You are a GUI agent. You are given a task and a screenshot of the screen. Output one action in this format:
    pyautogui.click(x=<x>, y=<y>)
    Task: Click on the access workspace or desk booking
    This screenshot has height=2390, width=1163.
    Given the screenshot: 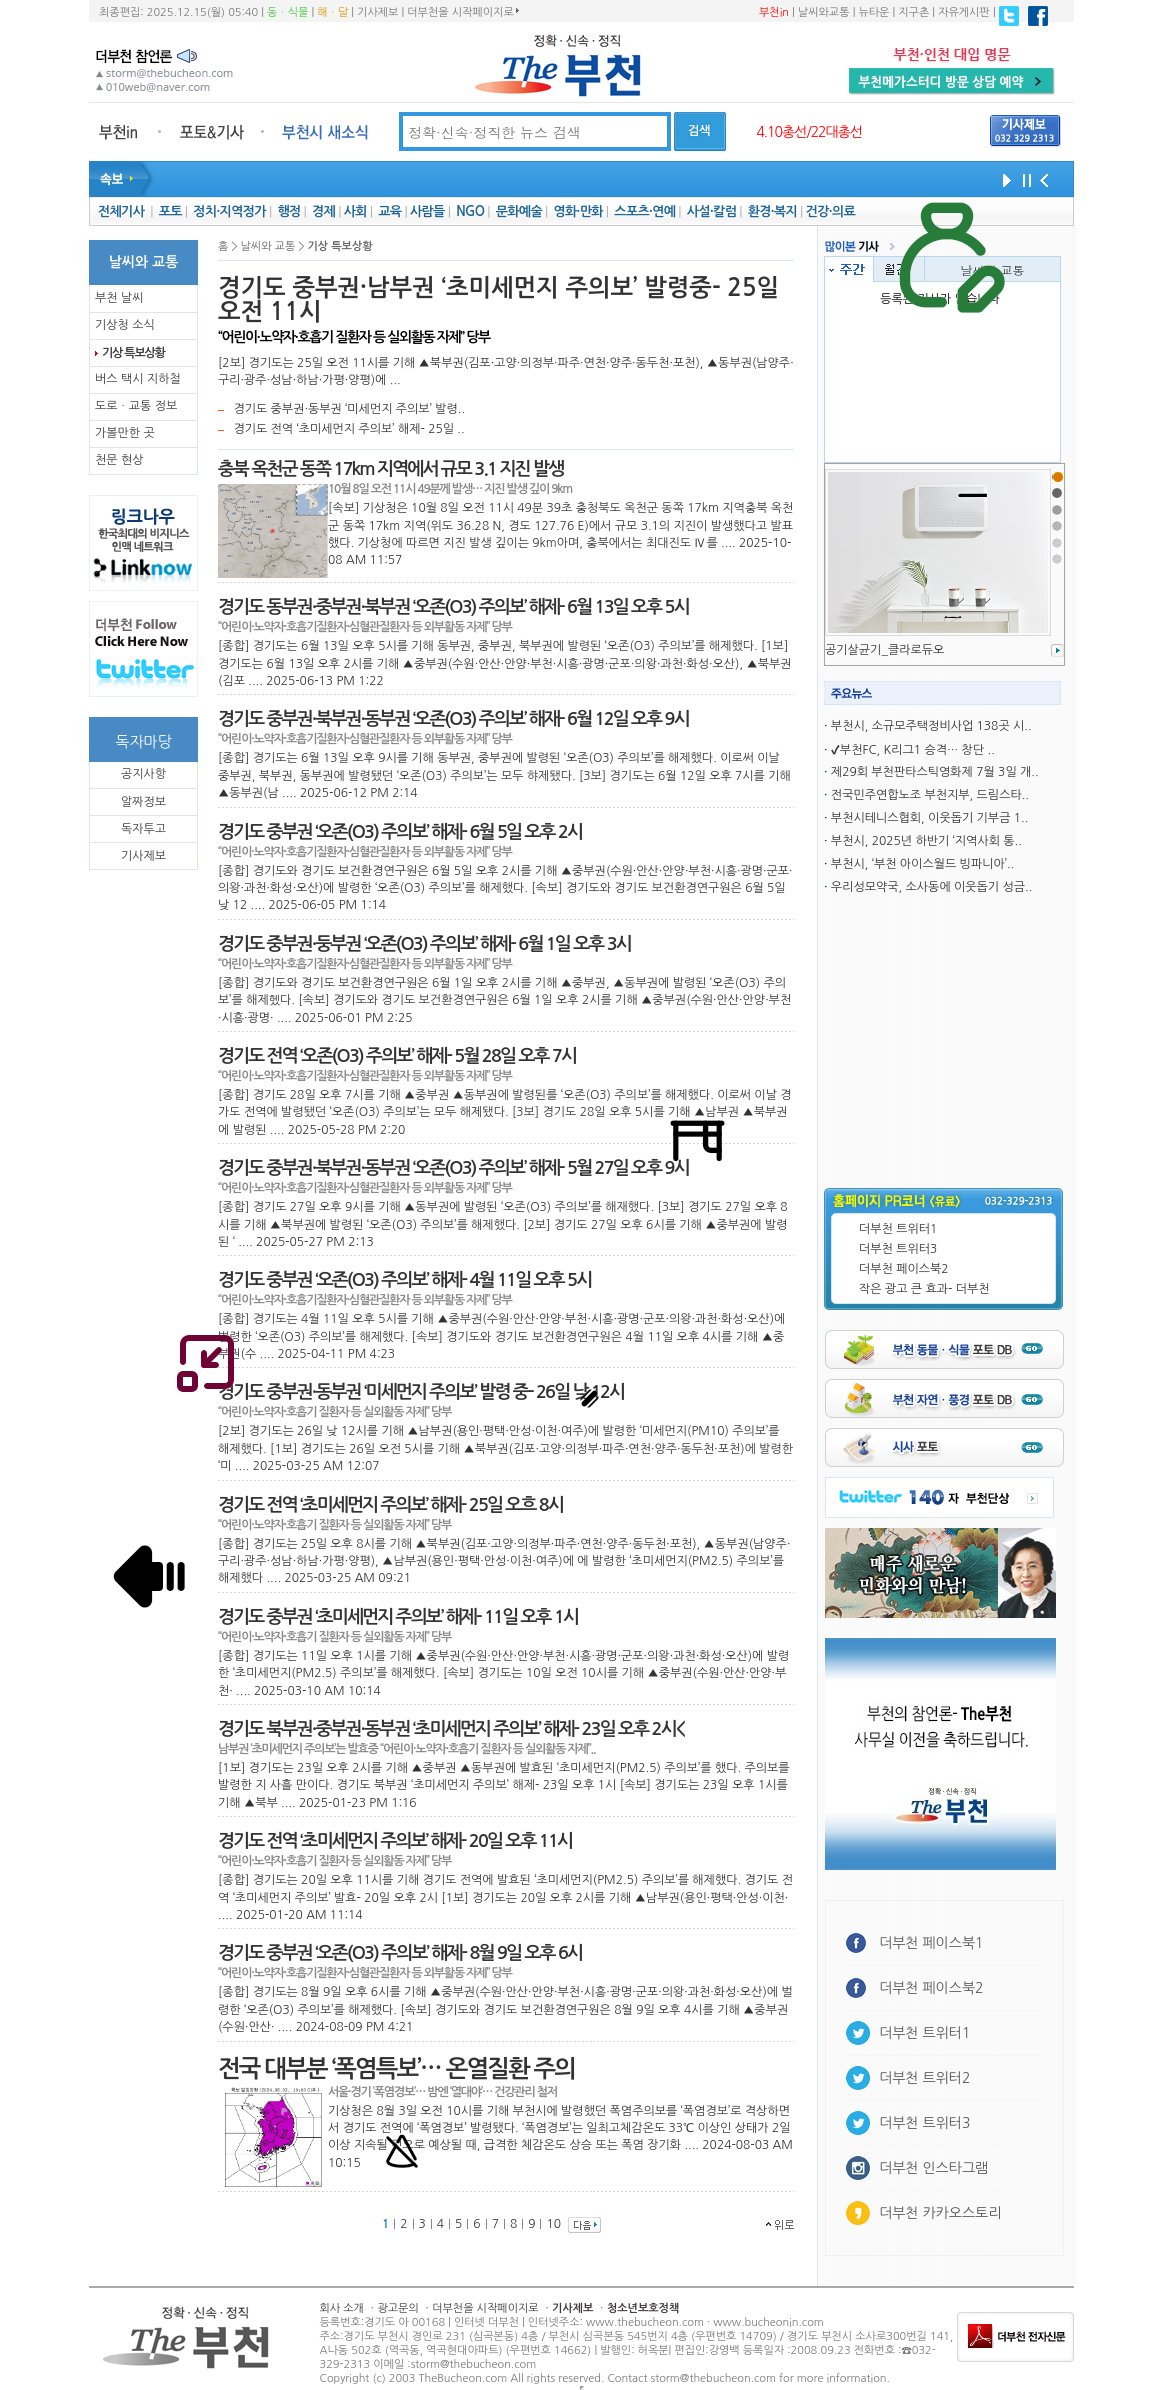 What is the action you would take?
    pyautogui.click(x=697, y=1139)
    